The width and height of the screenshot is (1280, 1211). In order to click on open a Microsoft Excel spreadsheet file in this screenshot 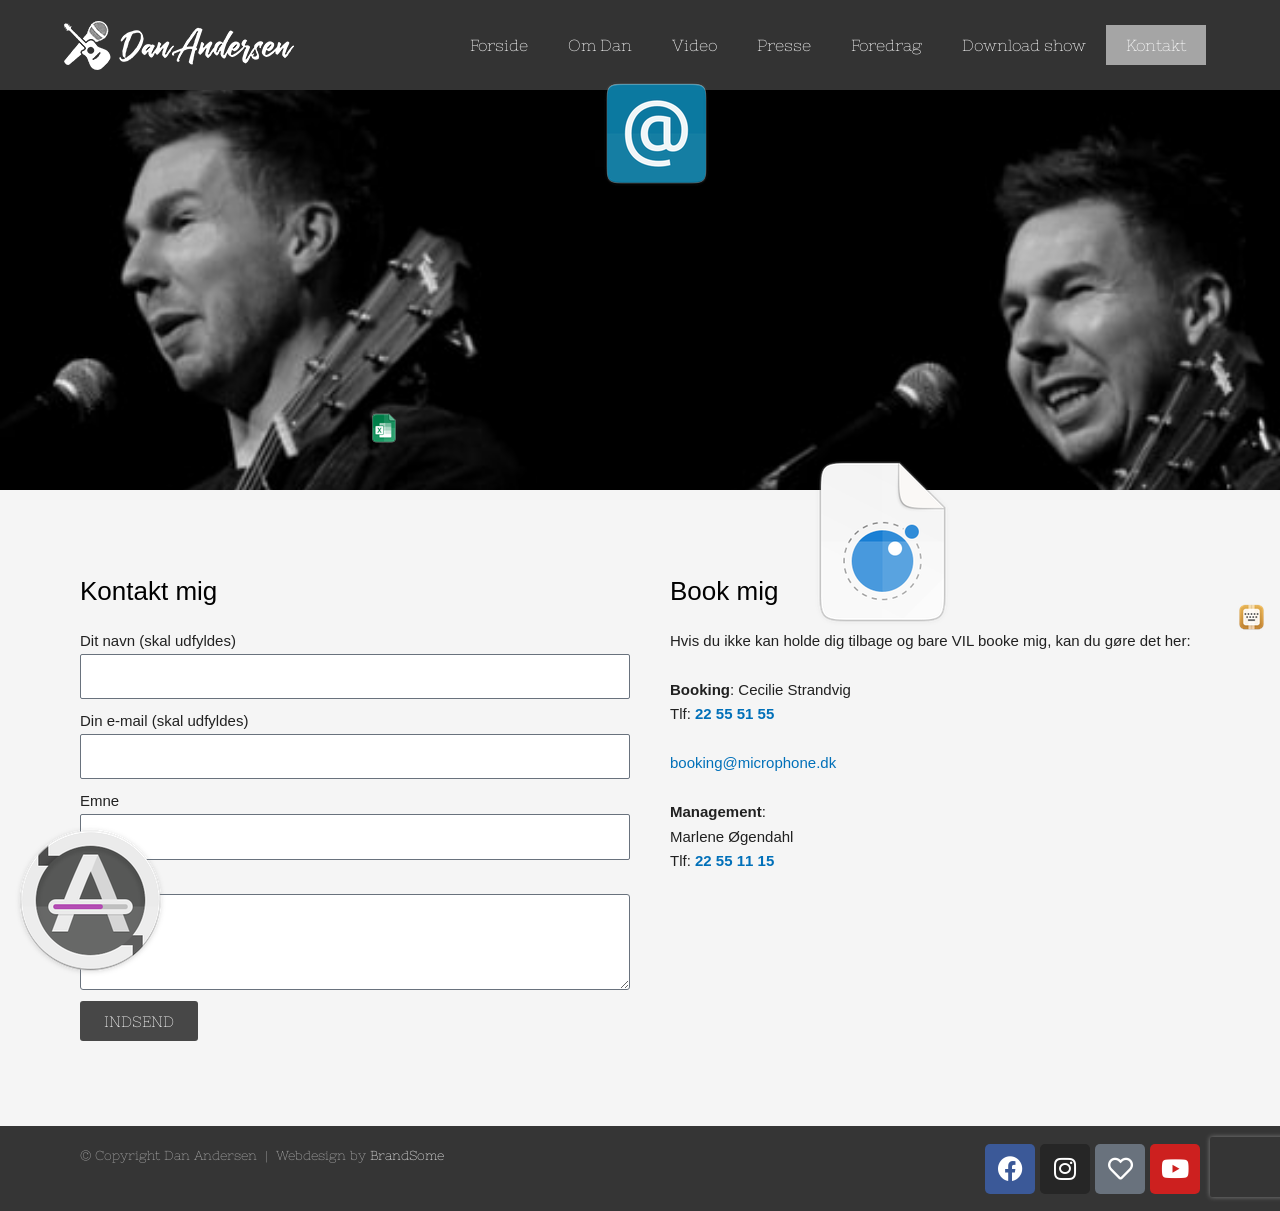, I will do `click(384, 428)`.